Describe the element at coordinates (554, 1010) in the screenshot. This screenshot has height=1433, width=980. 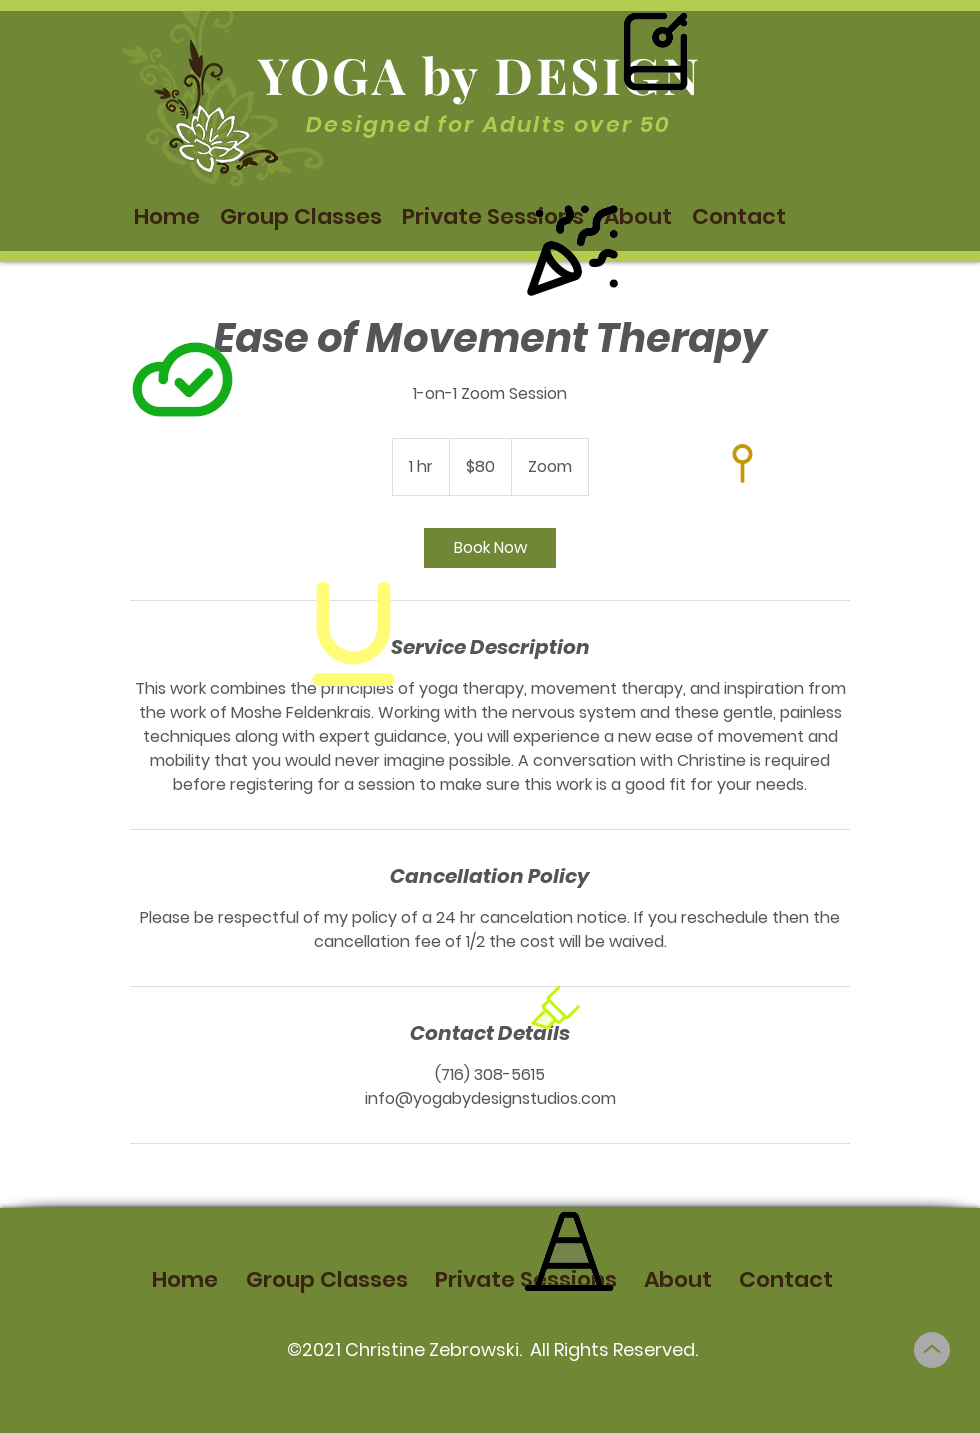
I see `highlight or mark selected text` at that location.